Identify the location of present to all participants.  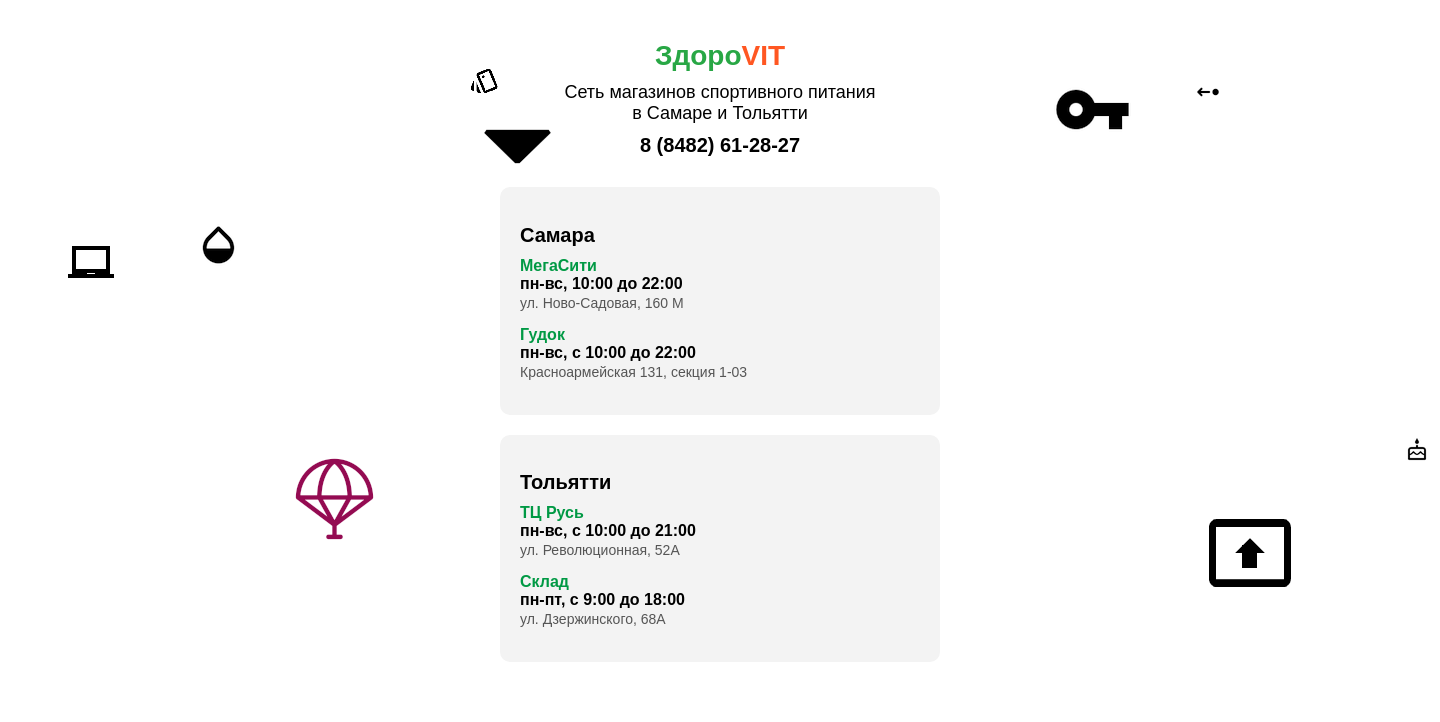
(1250, 553).